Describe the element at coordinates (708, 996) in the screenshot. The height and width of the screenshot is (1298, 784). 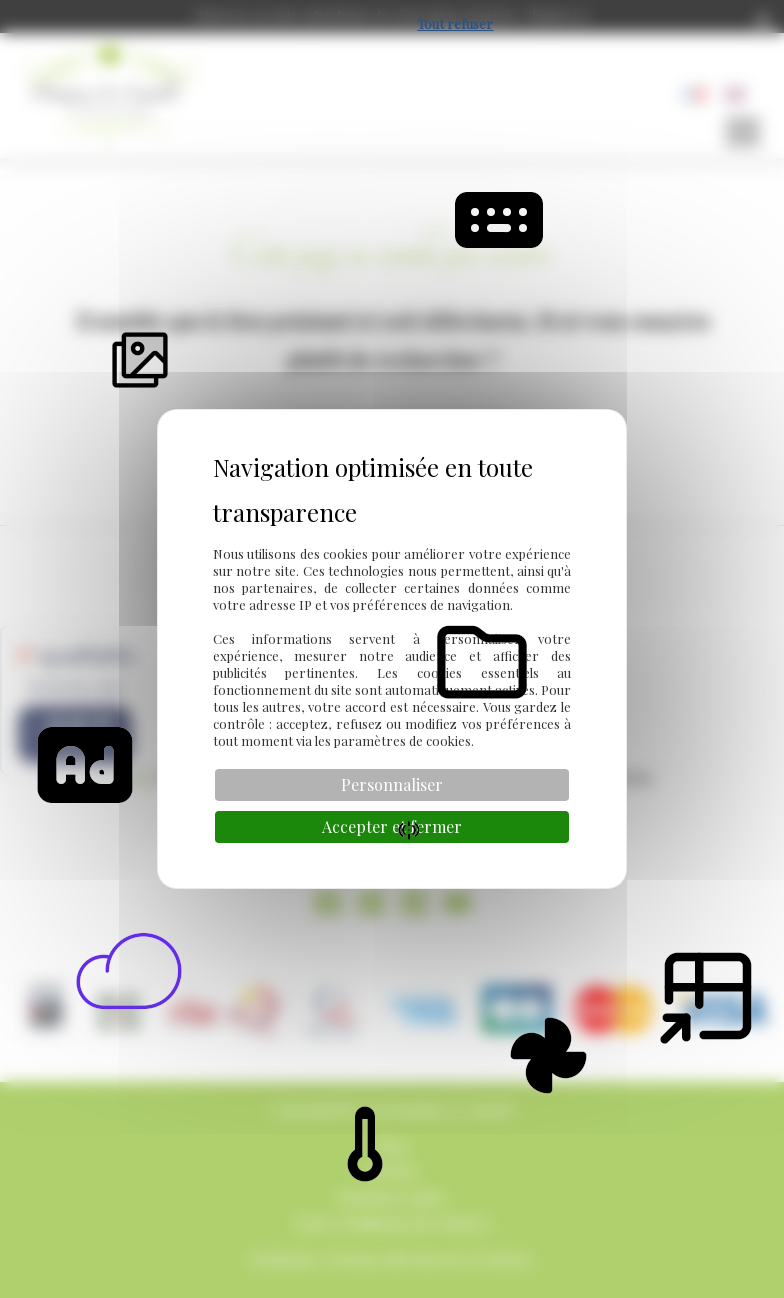
I see `create a shortcut to this table` at that location.